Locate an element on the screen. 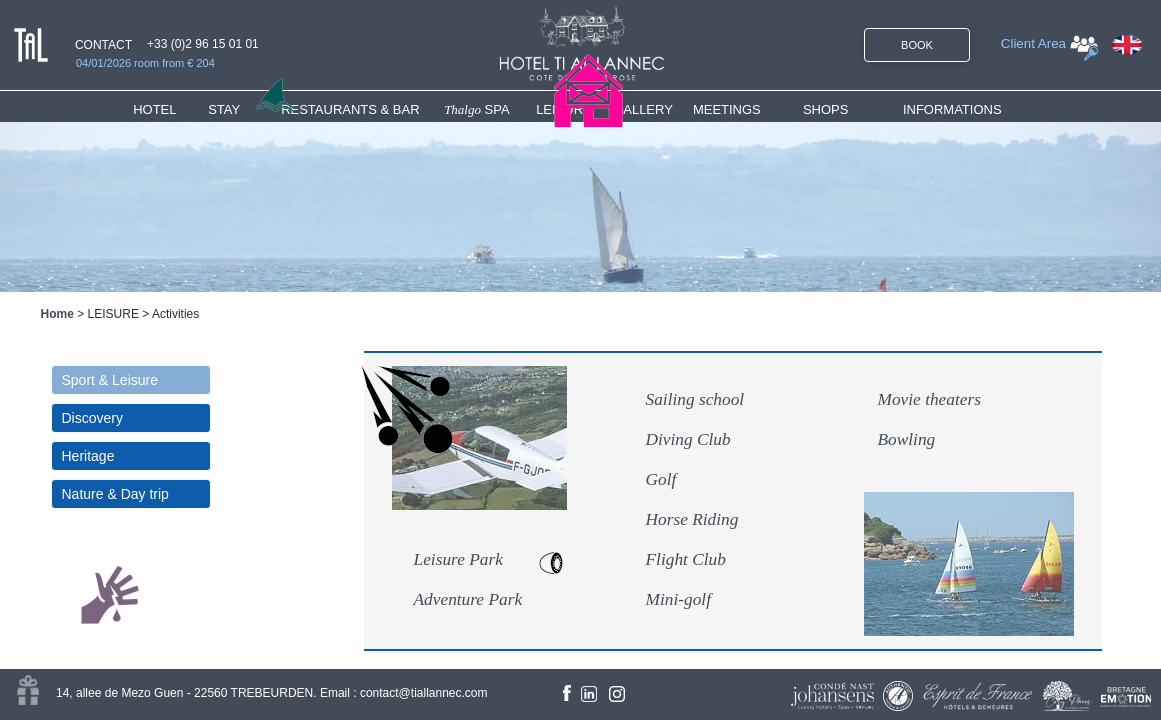 Image resolution: width=1161 pixels, height=720 pixels. indicates injury or wound requiring first aid is located at coordinates (110, 595).